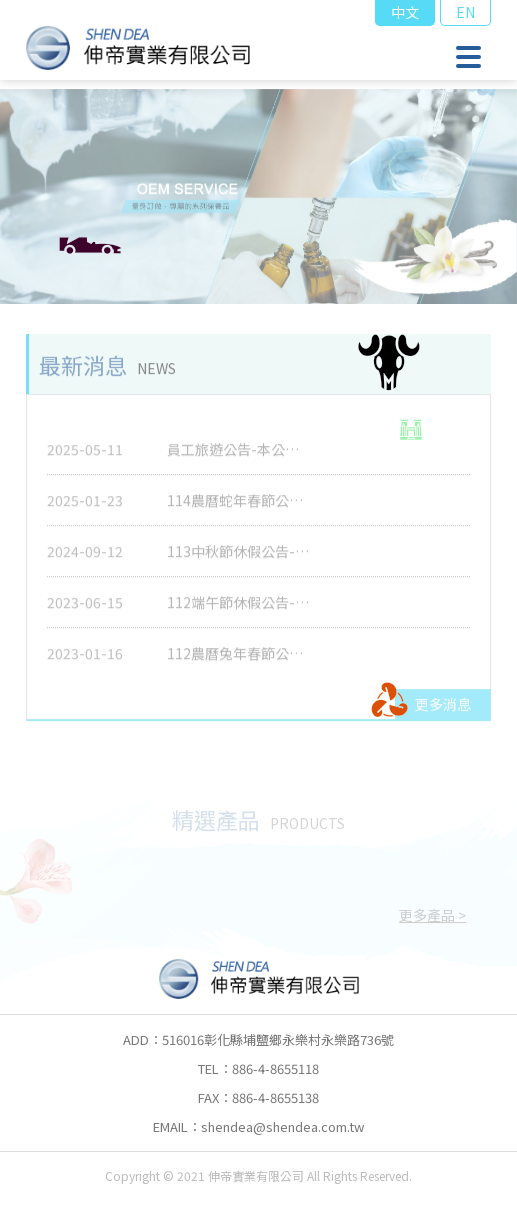 The height and width of the screenshot is (1214, 517). I want to click on access ancient egypt themed content or levels, so click(411, 429).